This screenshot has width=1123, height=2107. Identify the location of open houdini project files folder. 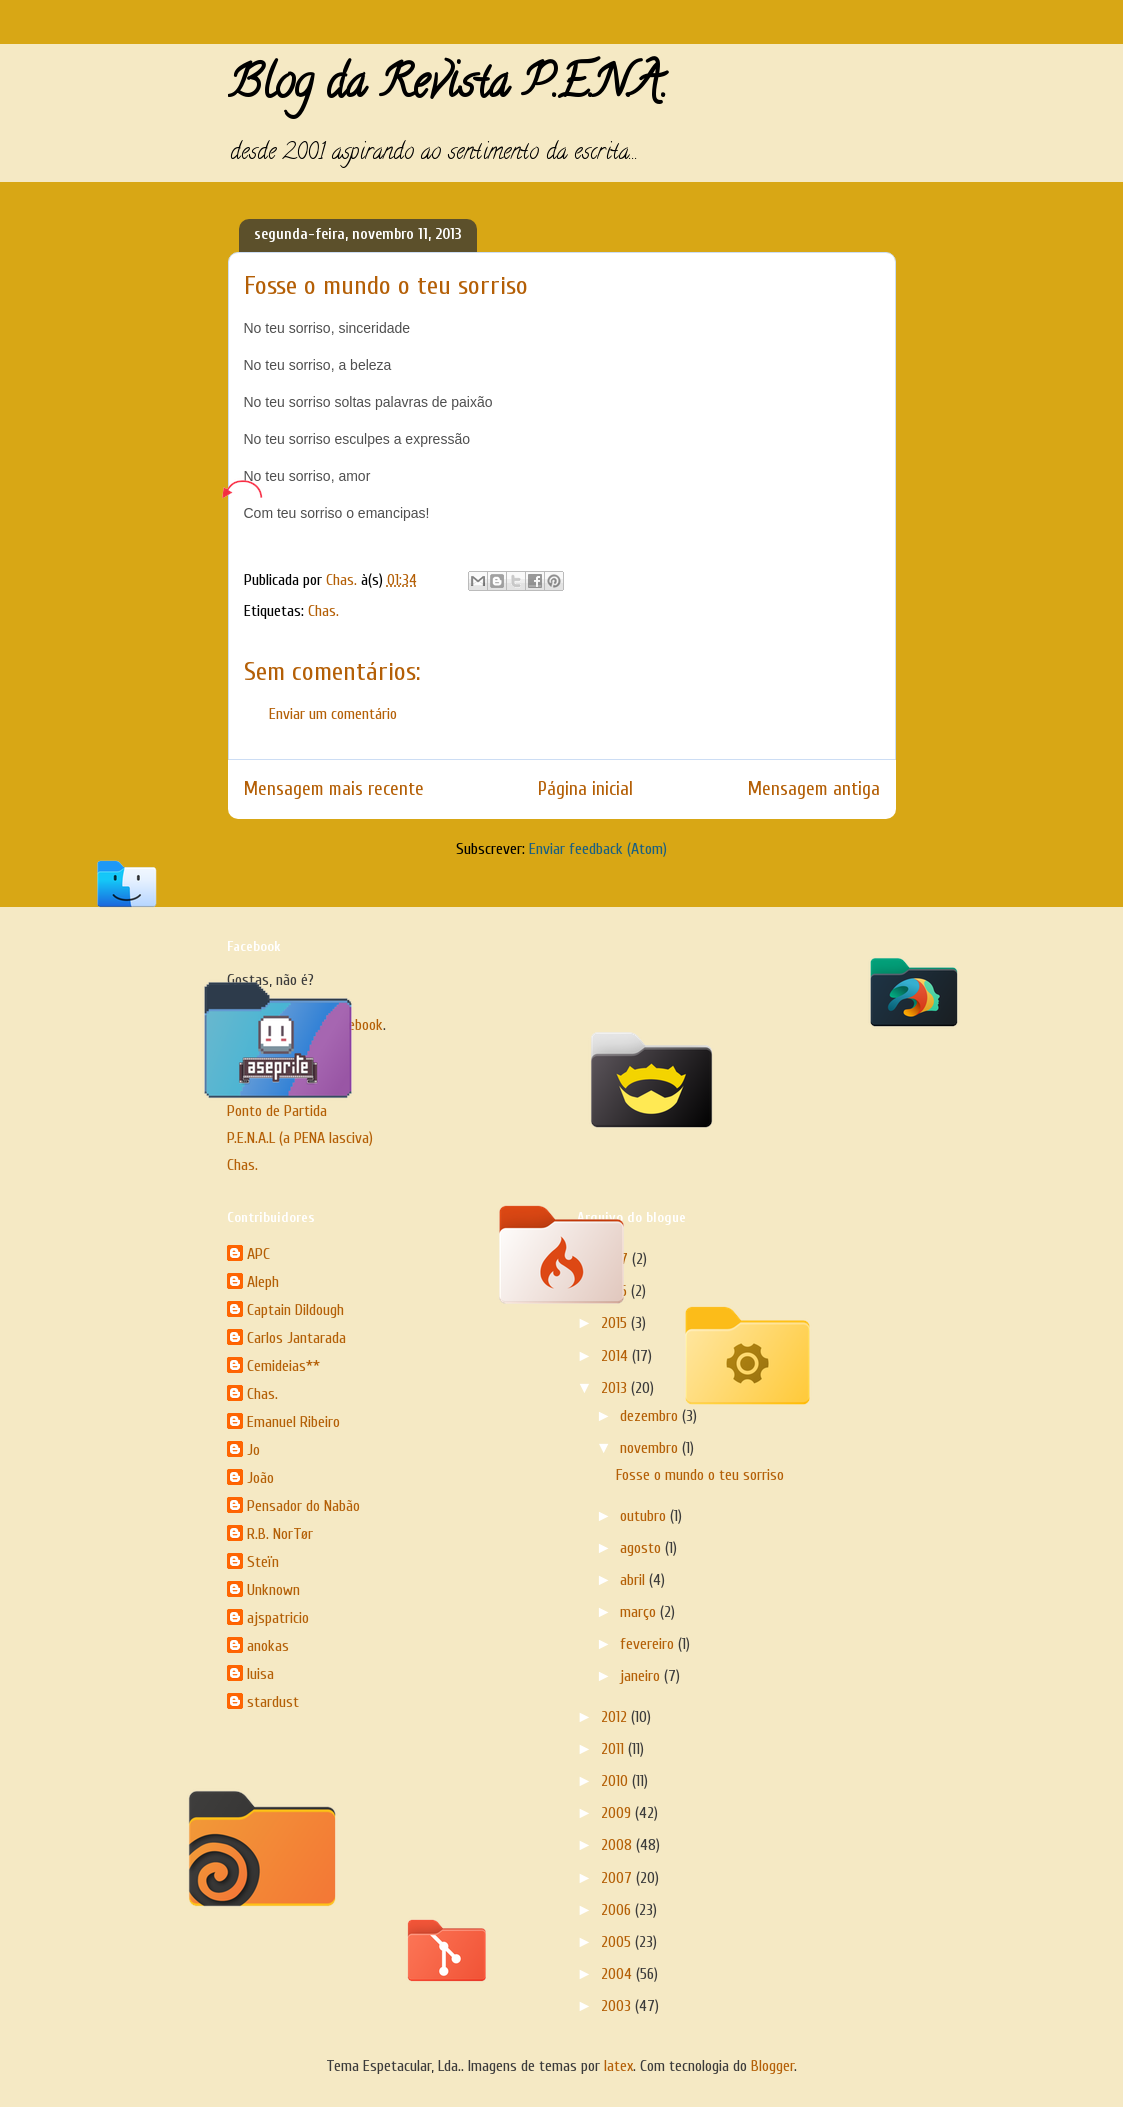
(261, 1852).